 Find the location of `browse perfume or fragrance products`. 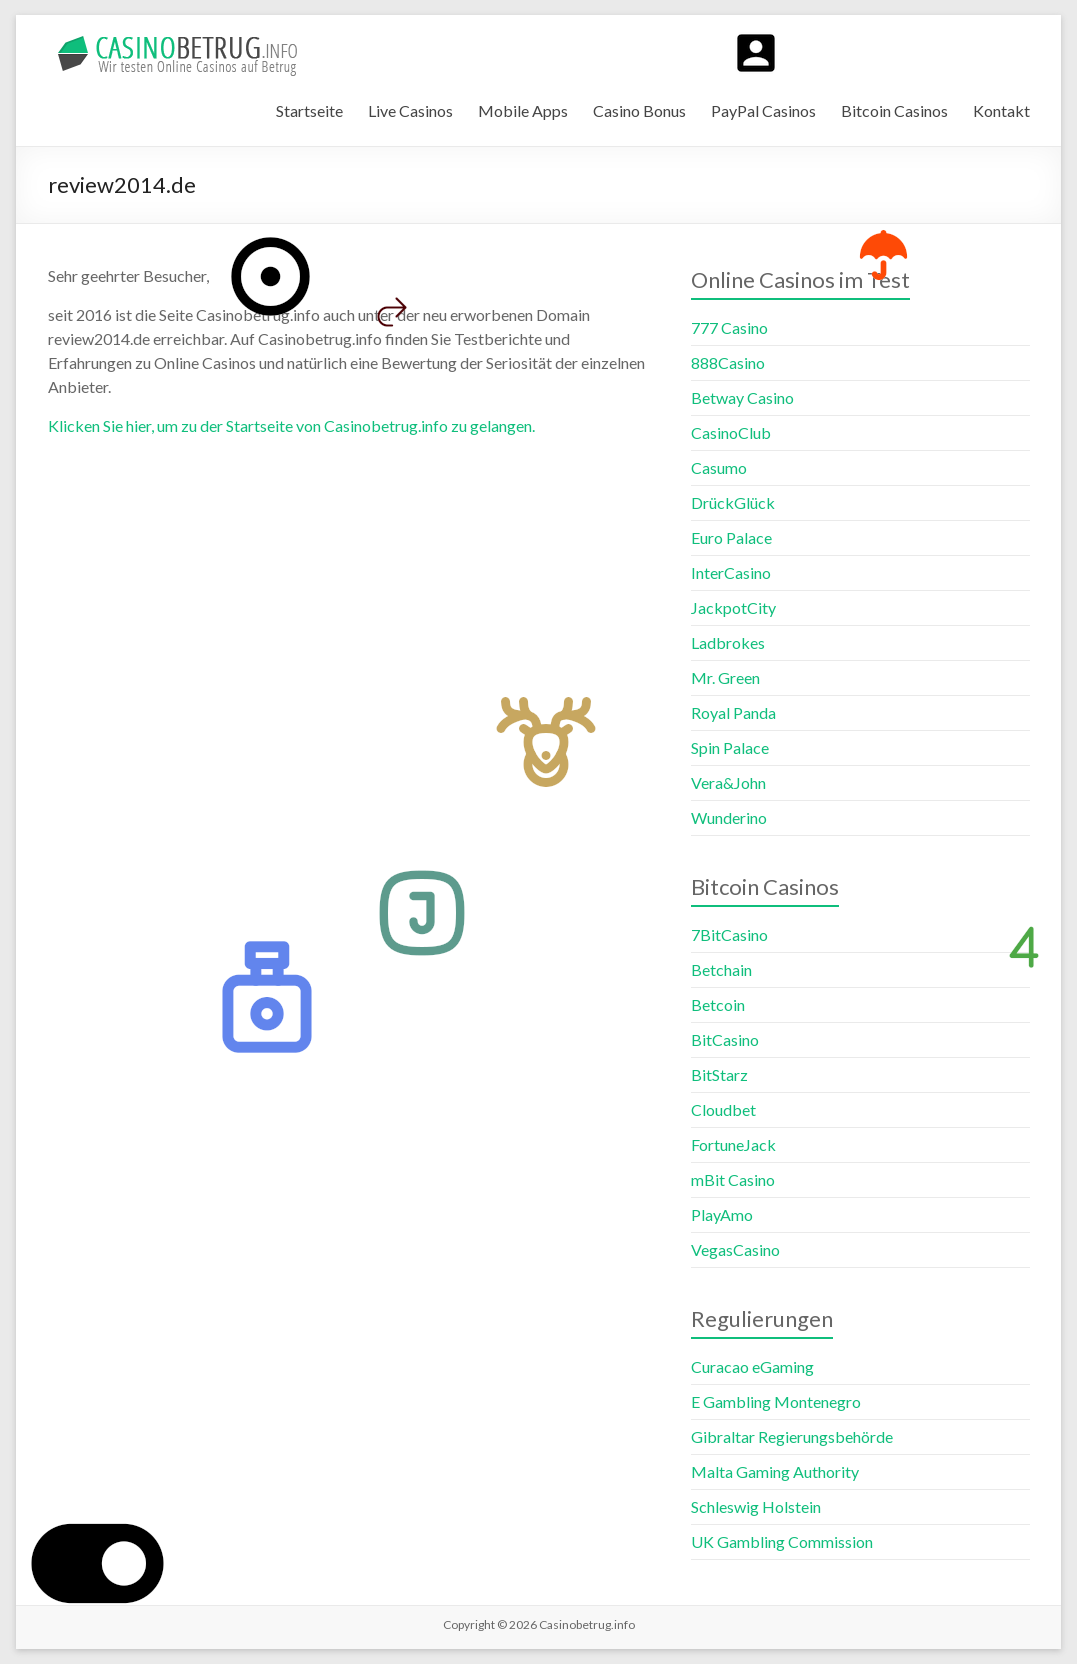

browse perfume or fragrance products is located at coordinates (267, 997).